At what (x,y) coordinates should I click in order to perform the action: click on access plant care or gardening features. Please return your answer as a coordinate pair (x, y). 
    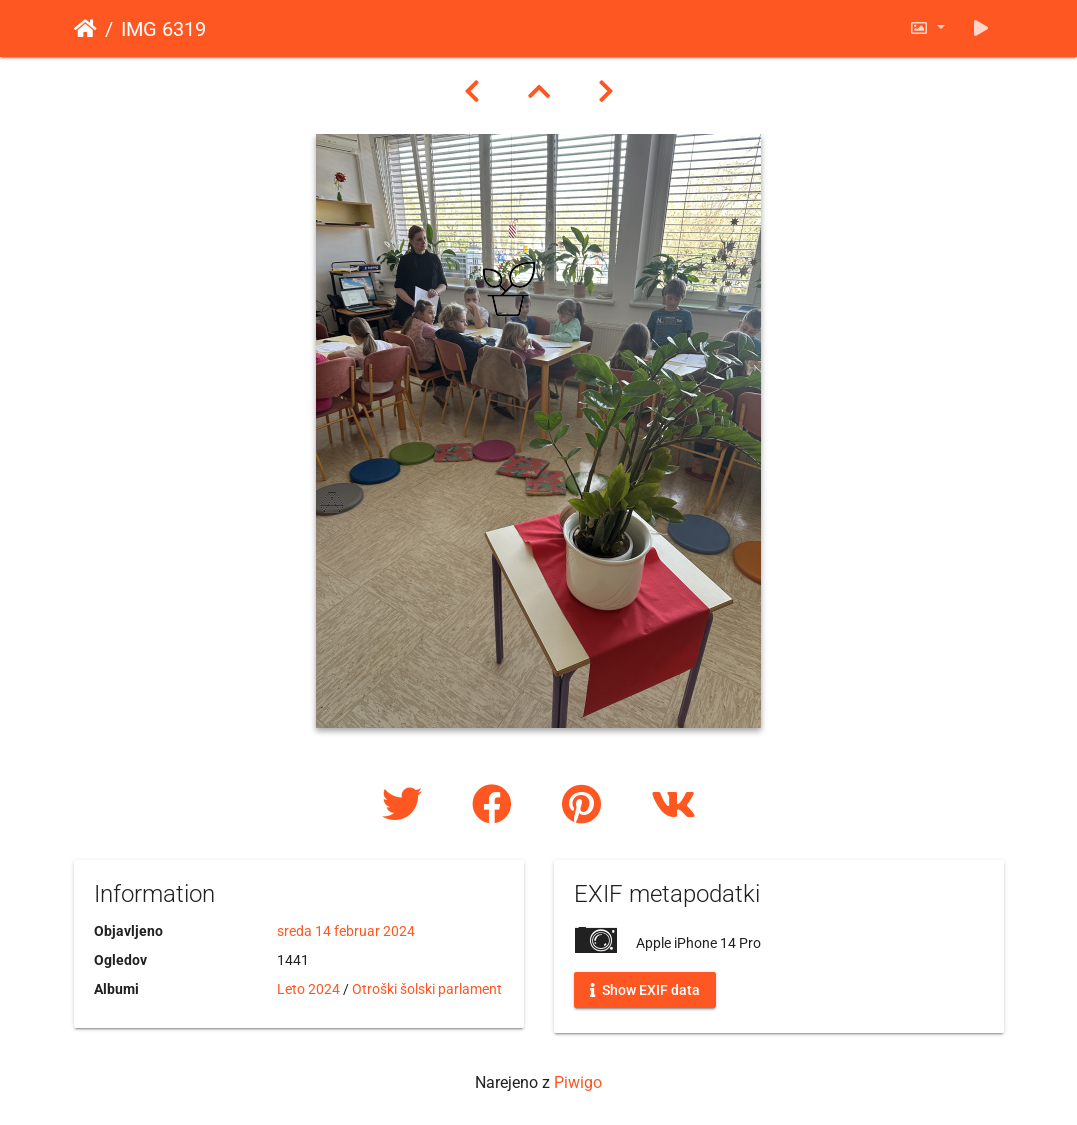
    Looking at the image, I should click on (508, 289).